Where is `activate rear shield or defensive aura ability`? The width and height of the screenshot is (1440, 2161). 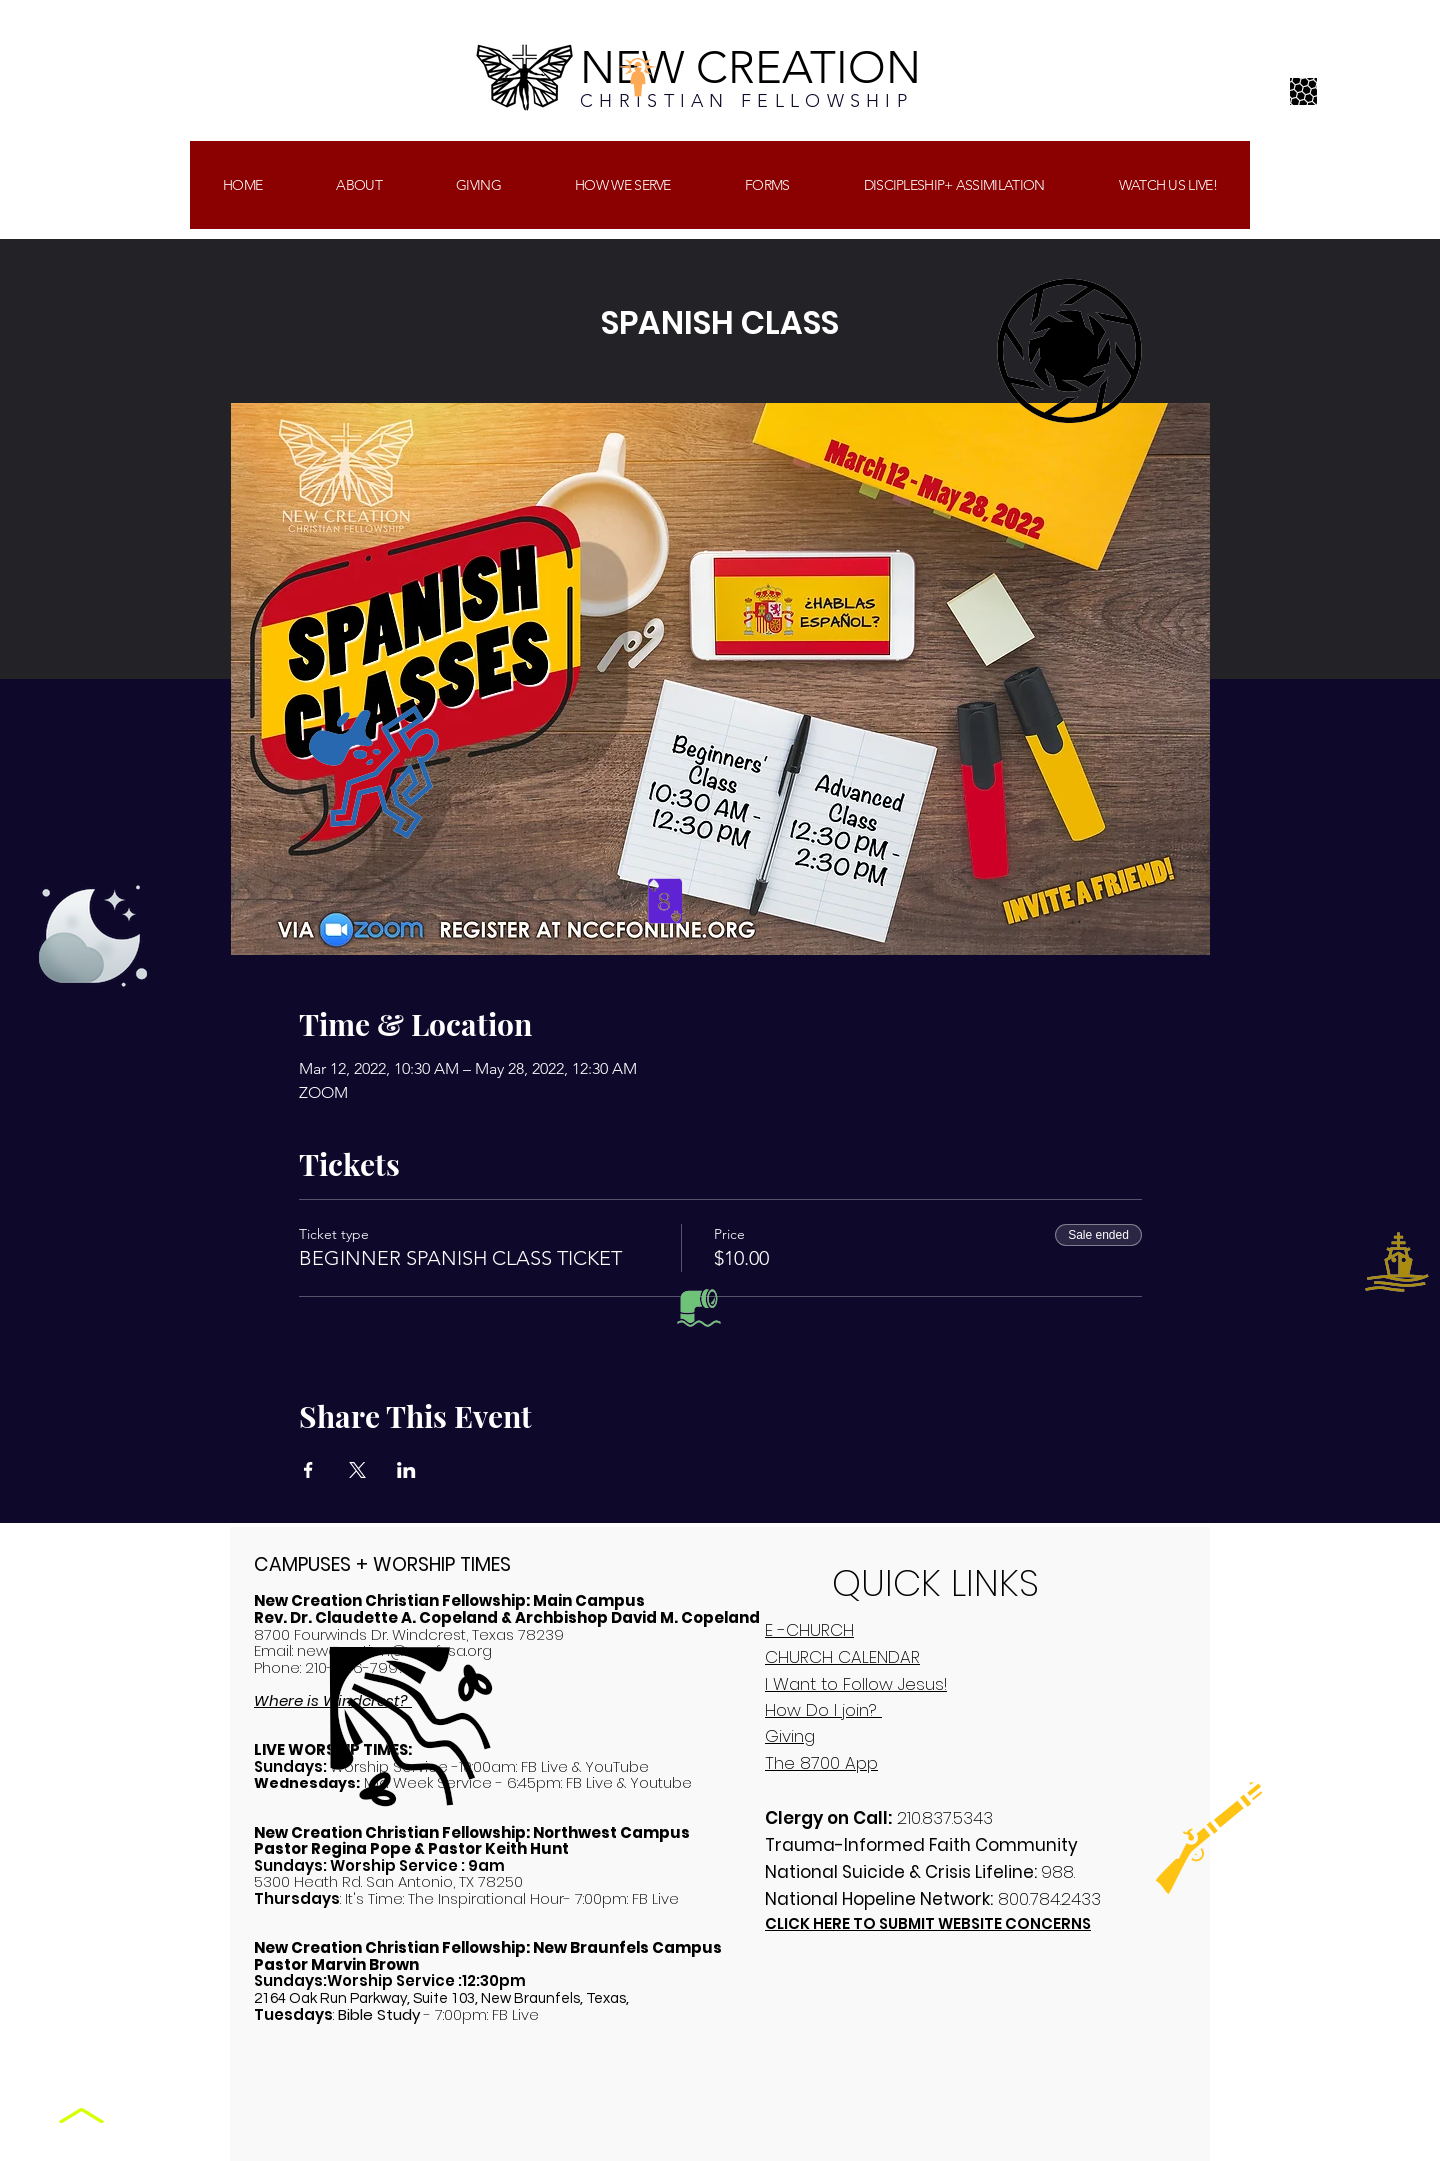 activate rear shield or defensive aura ability is located at coordinates (638, 77).